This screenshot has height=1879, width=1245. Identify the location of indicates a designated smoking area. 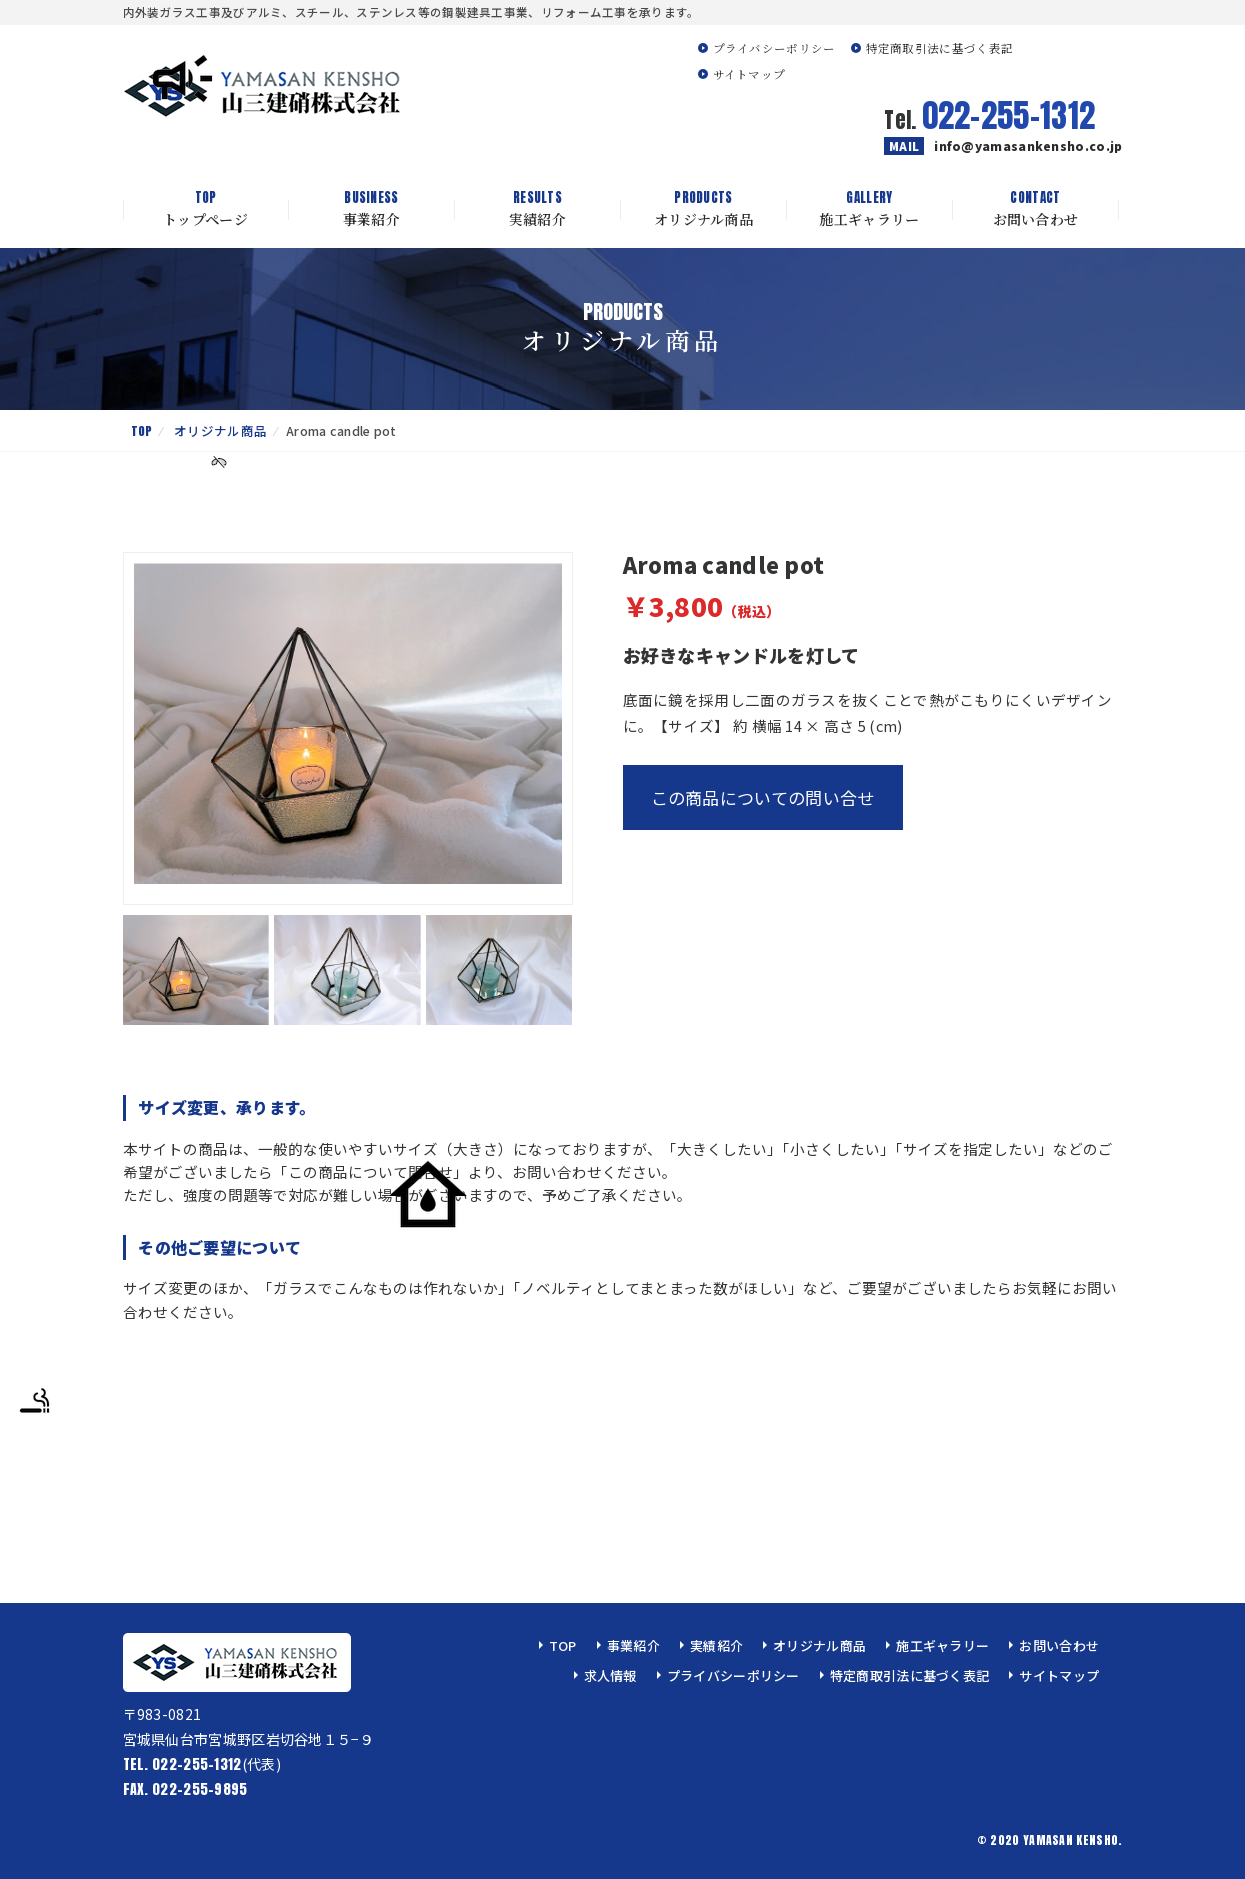
(34, 1402).